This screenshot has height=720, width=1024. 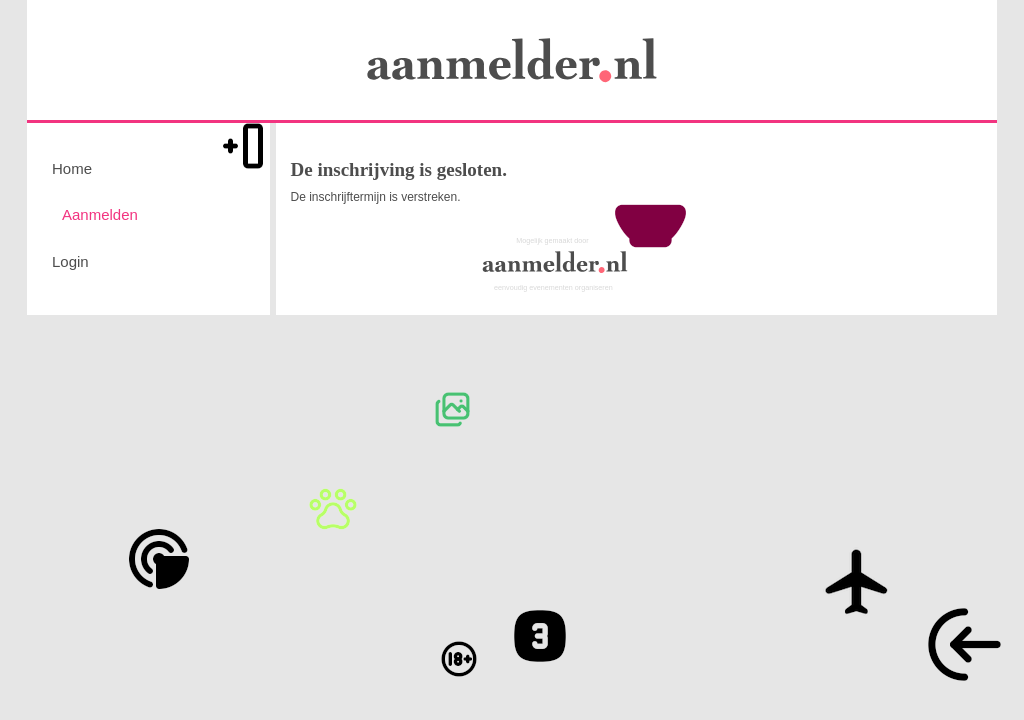 I want to click on insert a new column to the left, so click(x=243, y=146).